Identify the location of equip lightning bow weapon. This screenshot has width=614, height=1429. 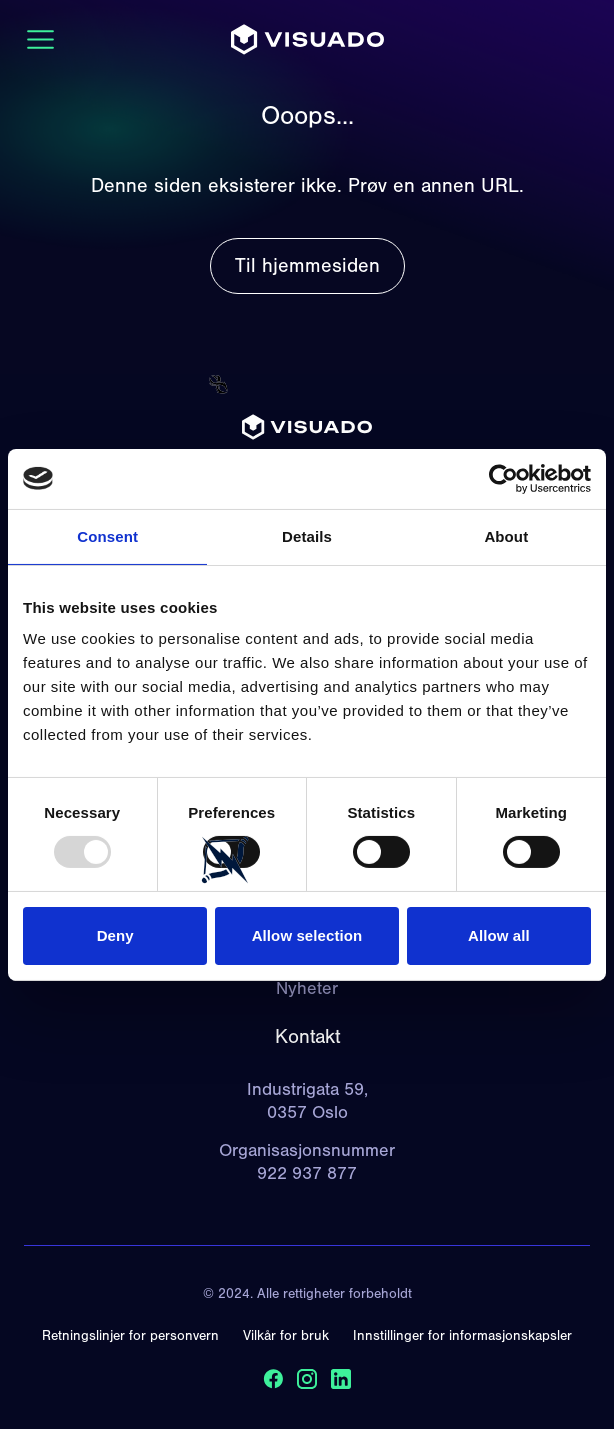
(225, 860).